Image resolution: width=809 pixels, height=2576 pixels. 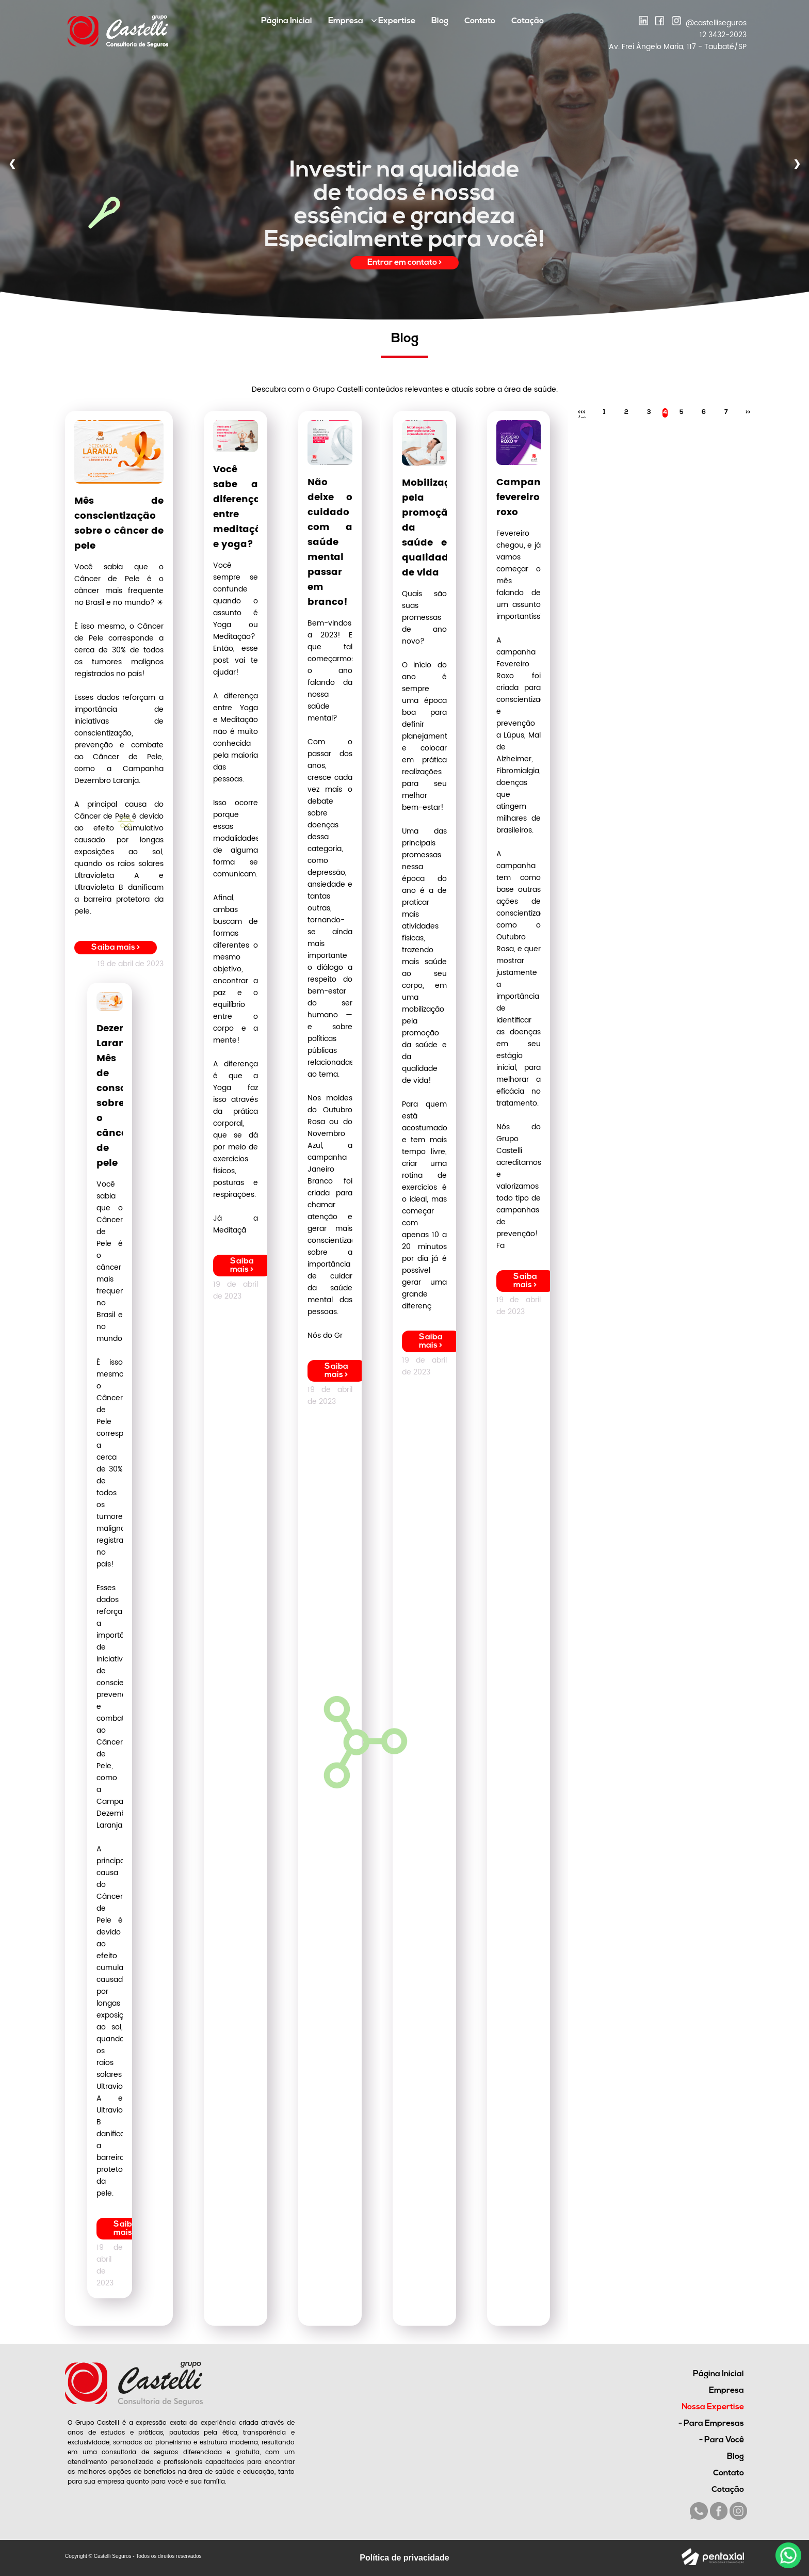 What do you see at coordinates (364, 1742) in the screenshot?
I see `access AI model settings` at bounding box center [364, 1742].